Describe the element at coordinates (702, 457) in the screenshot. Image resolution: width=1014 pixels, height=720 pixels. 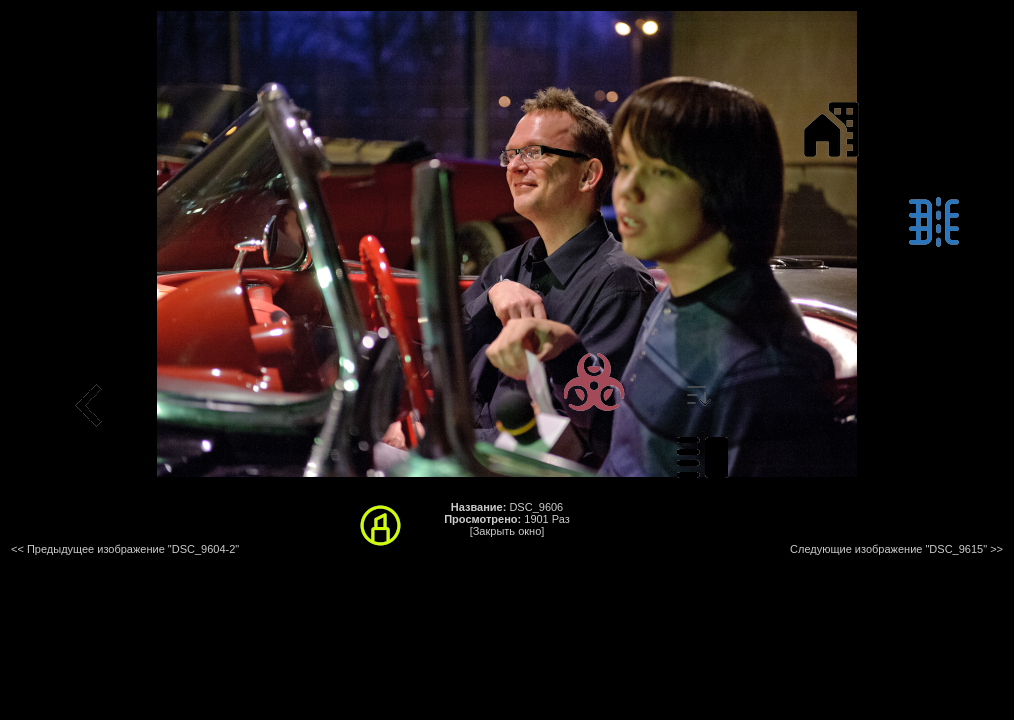
I see `toggle vertical split view layout` at that location.